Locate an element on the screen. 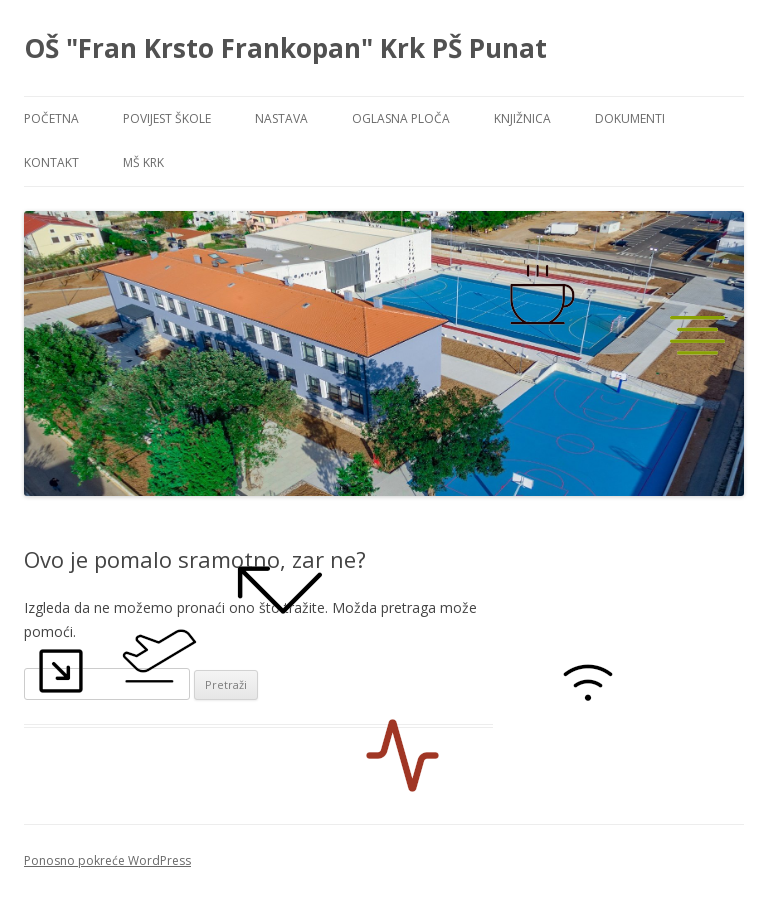  indicates moderate wifi signal strength is located at coordinates (588, 674).